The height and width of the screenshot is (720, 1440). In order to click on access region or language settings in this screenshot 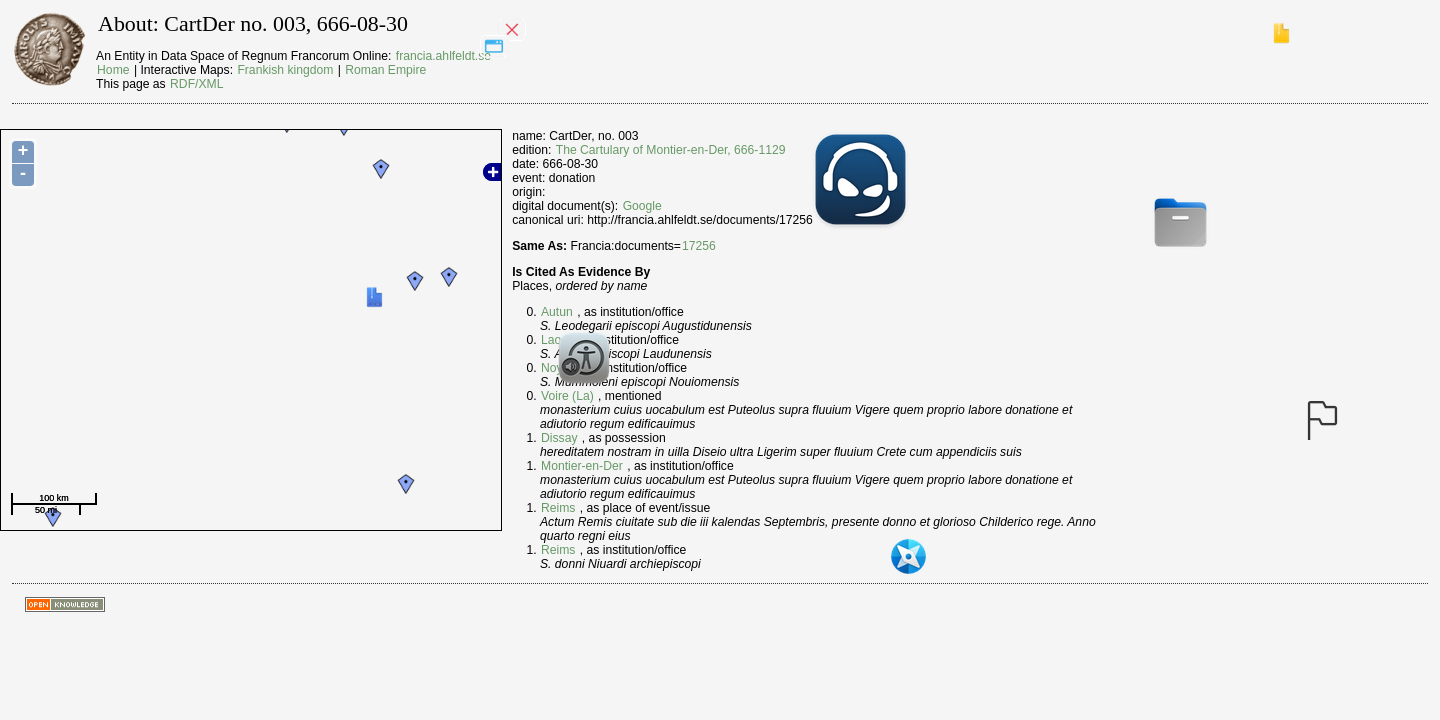, I will do `click(1322, 420)`.